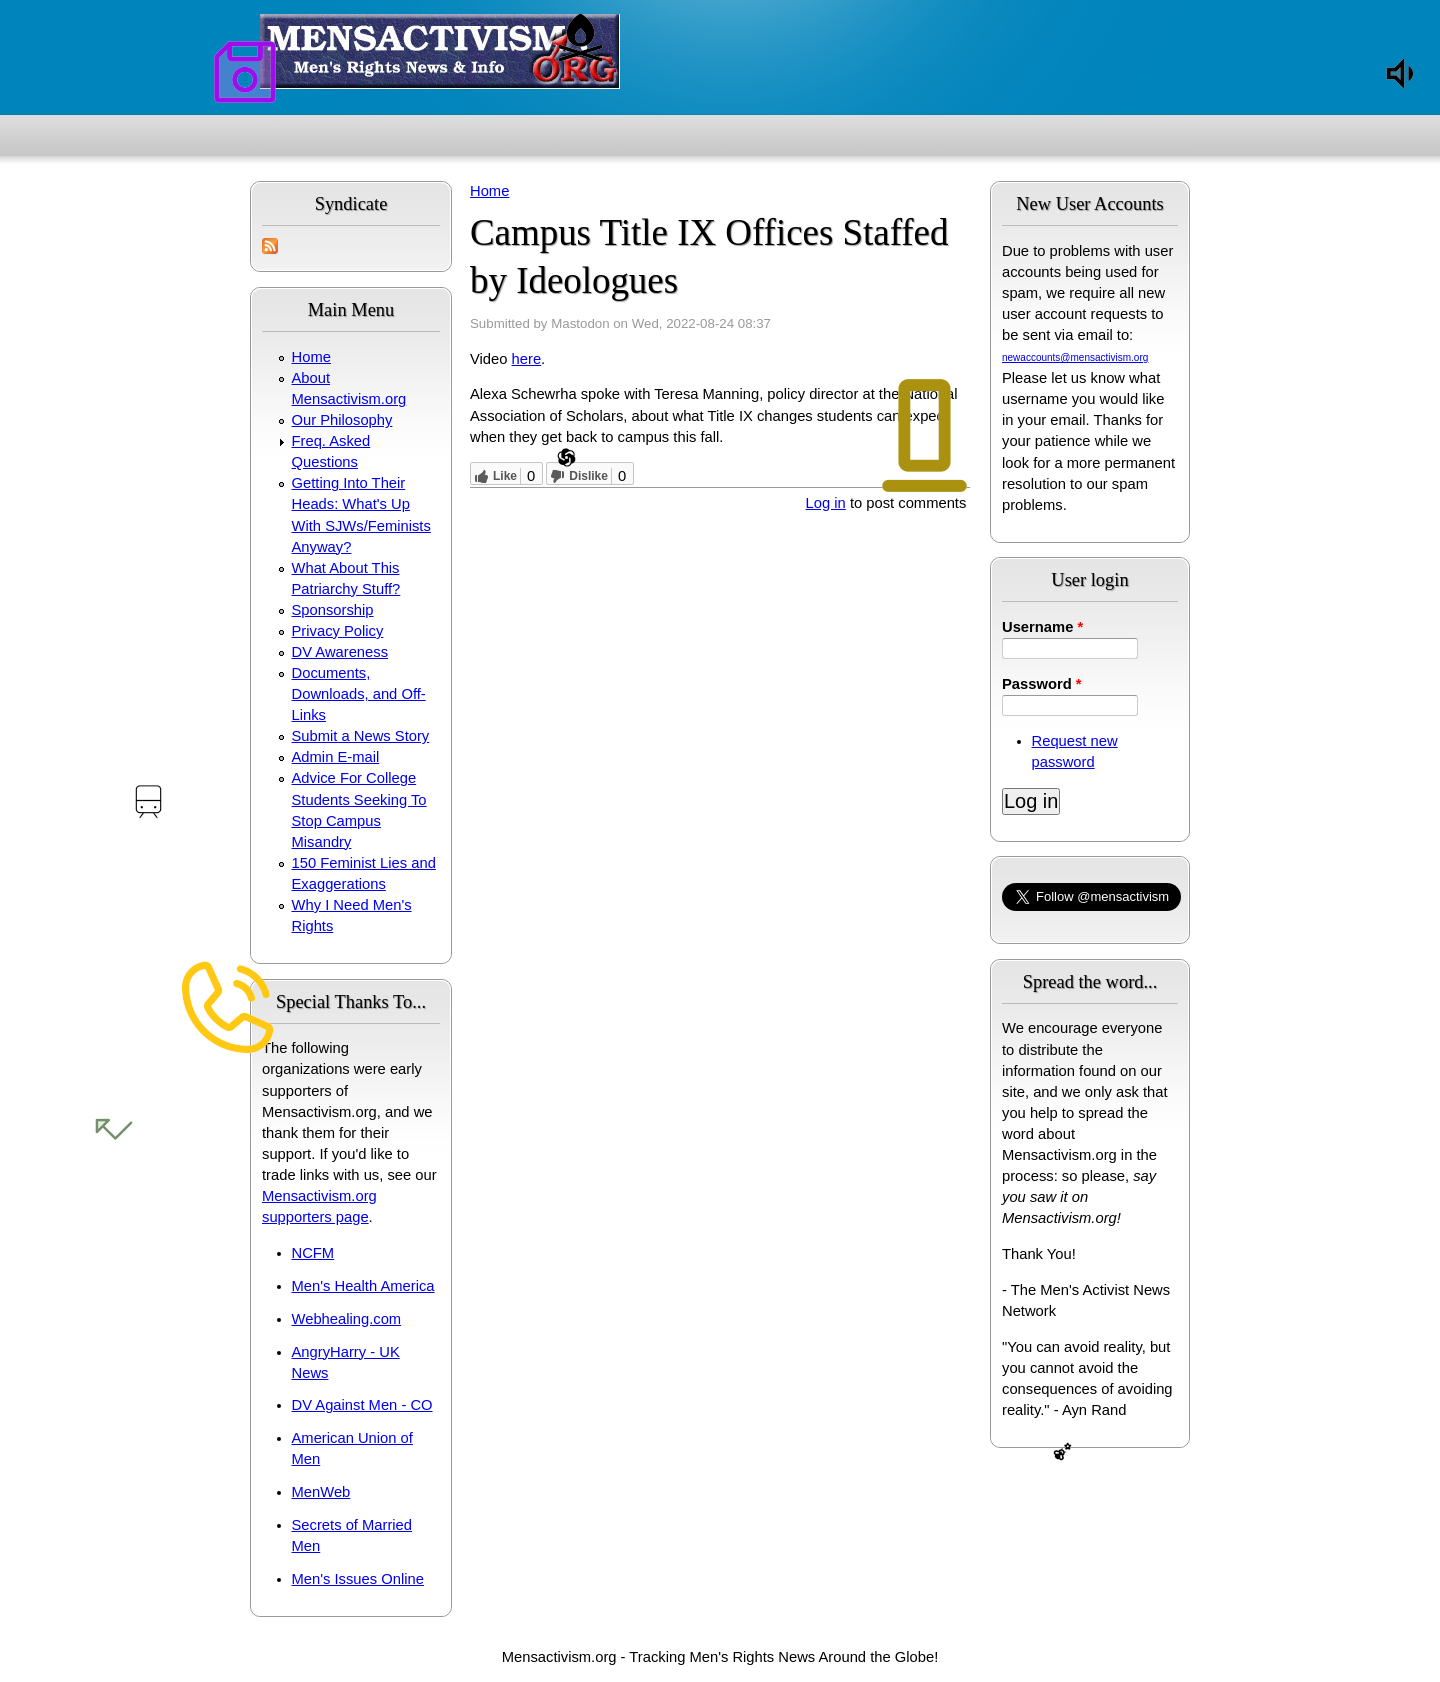 The width and height of the screenshot is (1440, 1682). I want to click on access nature or outdoor-themed emoji, so click(1062, 1451).